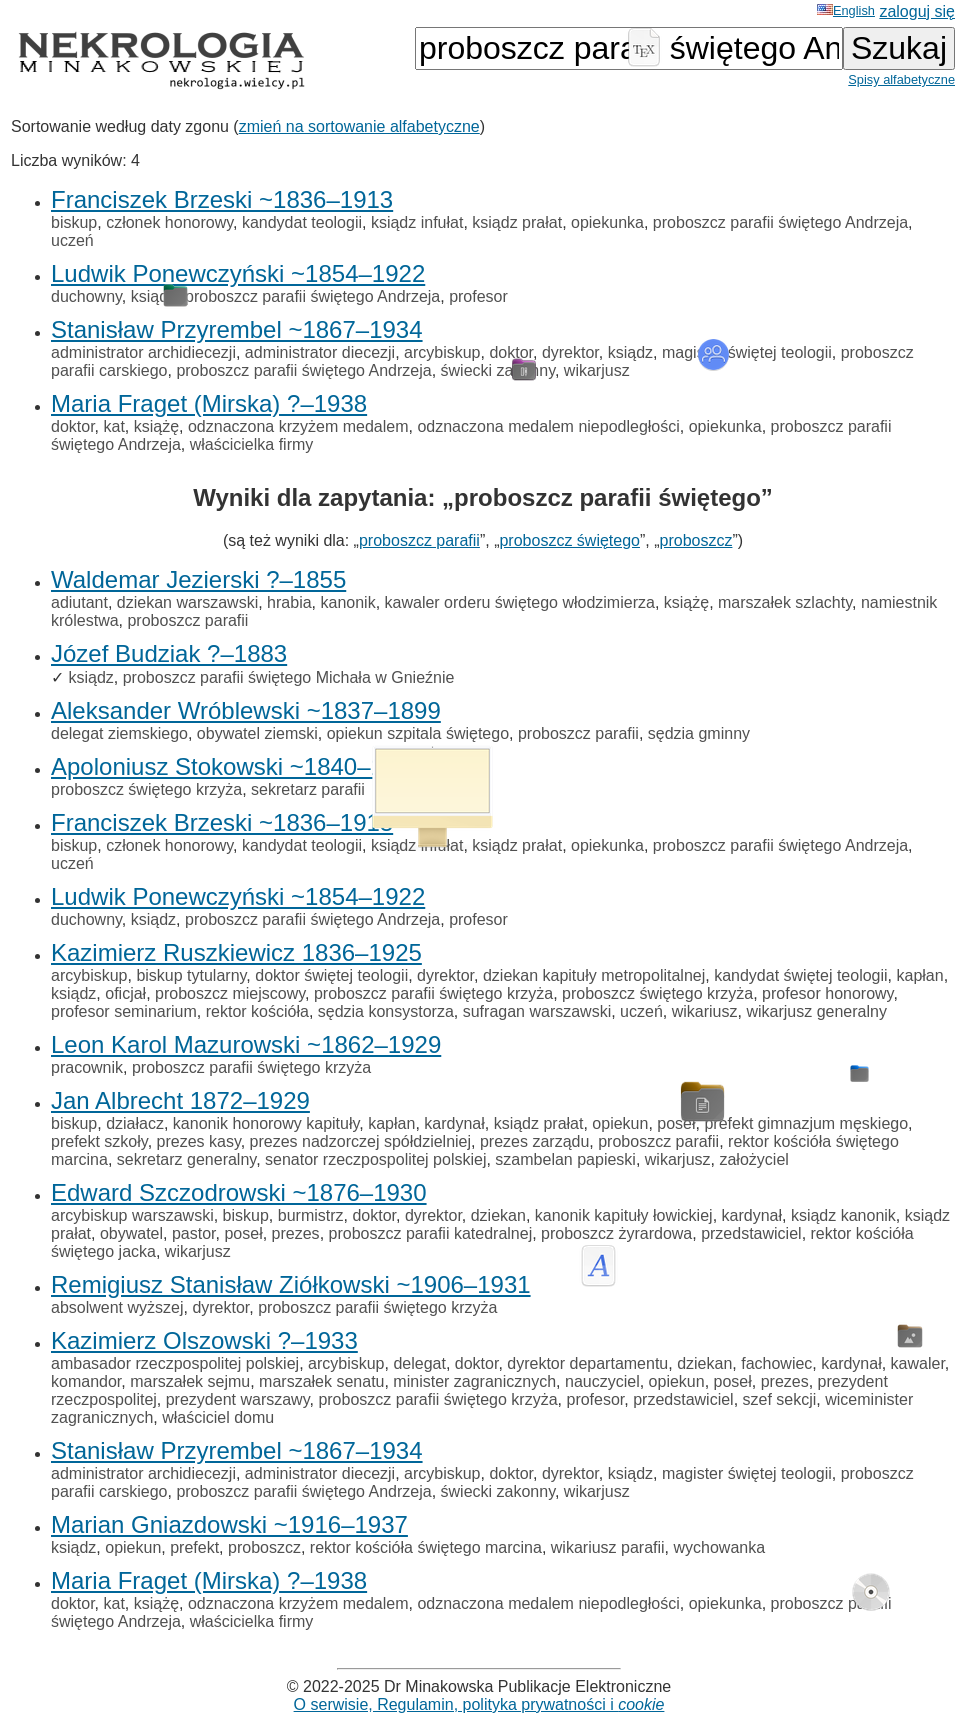 The height and width of the screenshot is (1722, 958). What do you see at coordinates (432, 794) in the screenshot?
I see `select yellow iMac as device type` at bounding box center [432, 794].